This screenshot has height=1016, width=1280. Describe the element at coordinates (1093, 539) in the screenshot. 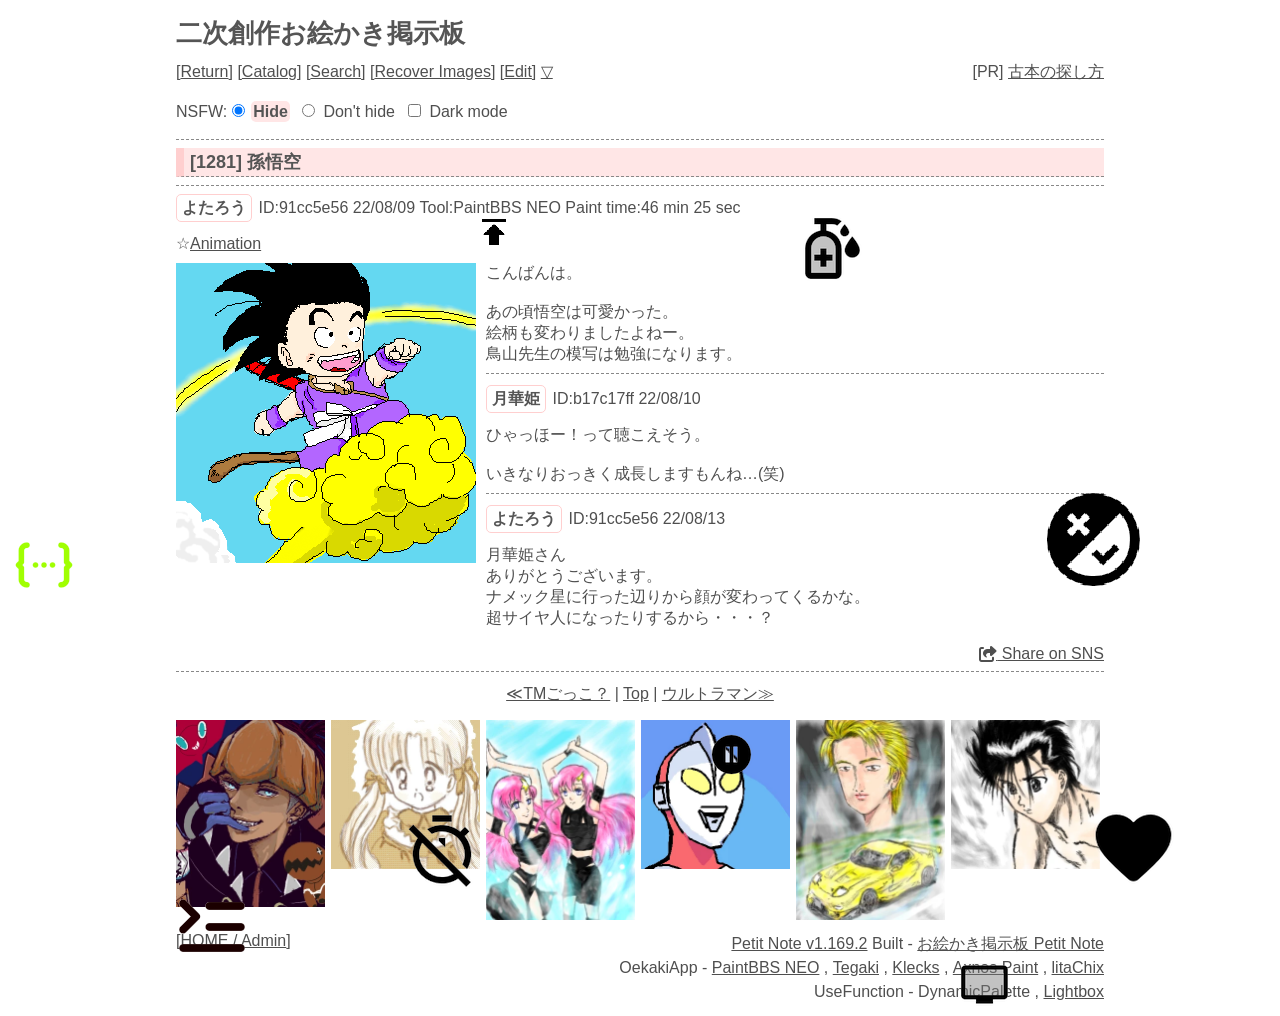

I see `indicates an unreliable or intermittent test result` at that location.